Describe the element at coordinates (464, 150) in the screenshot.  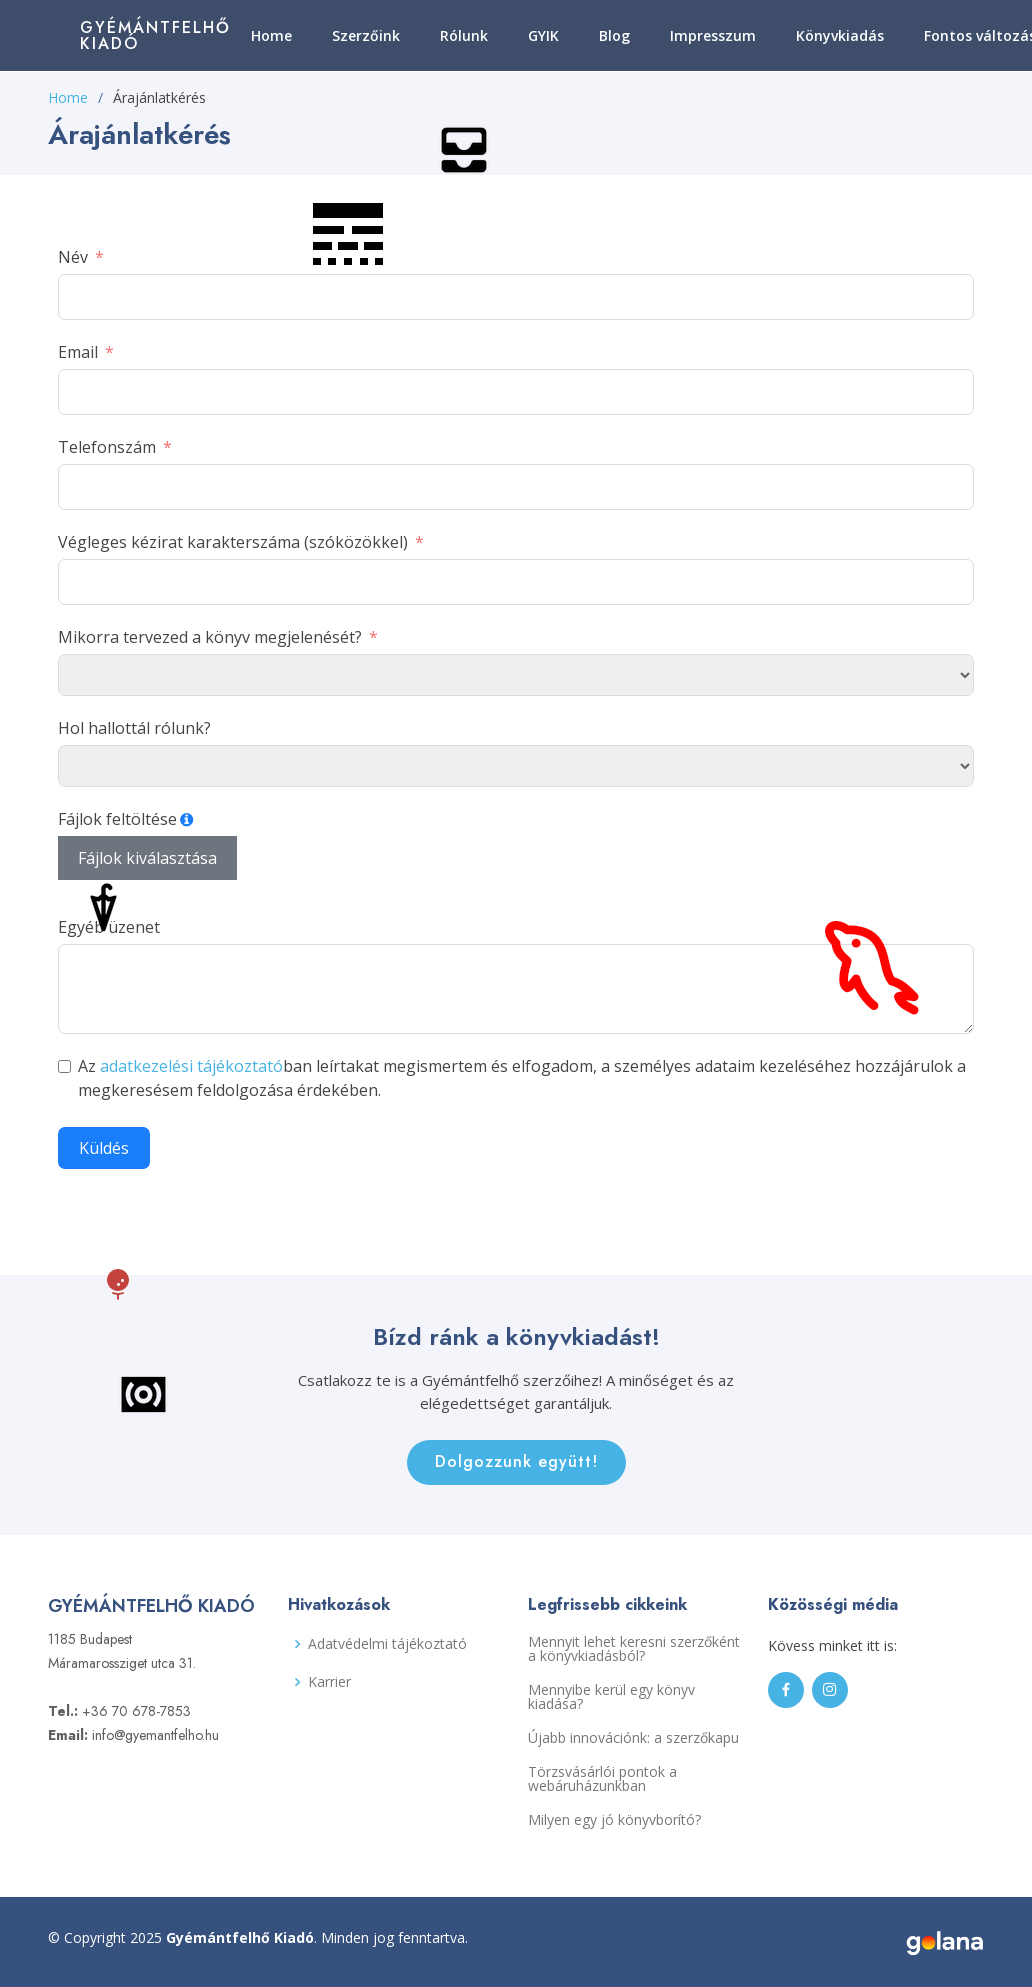
I see `view all inboxes` at that location.